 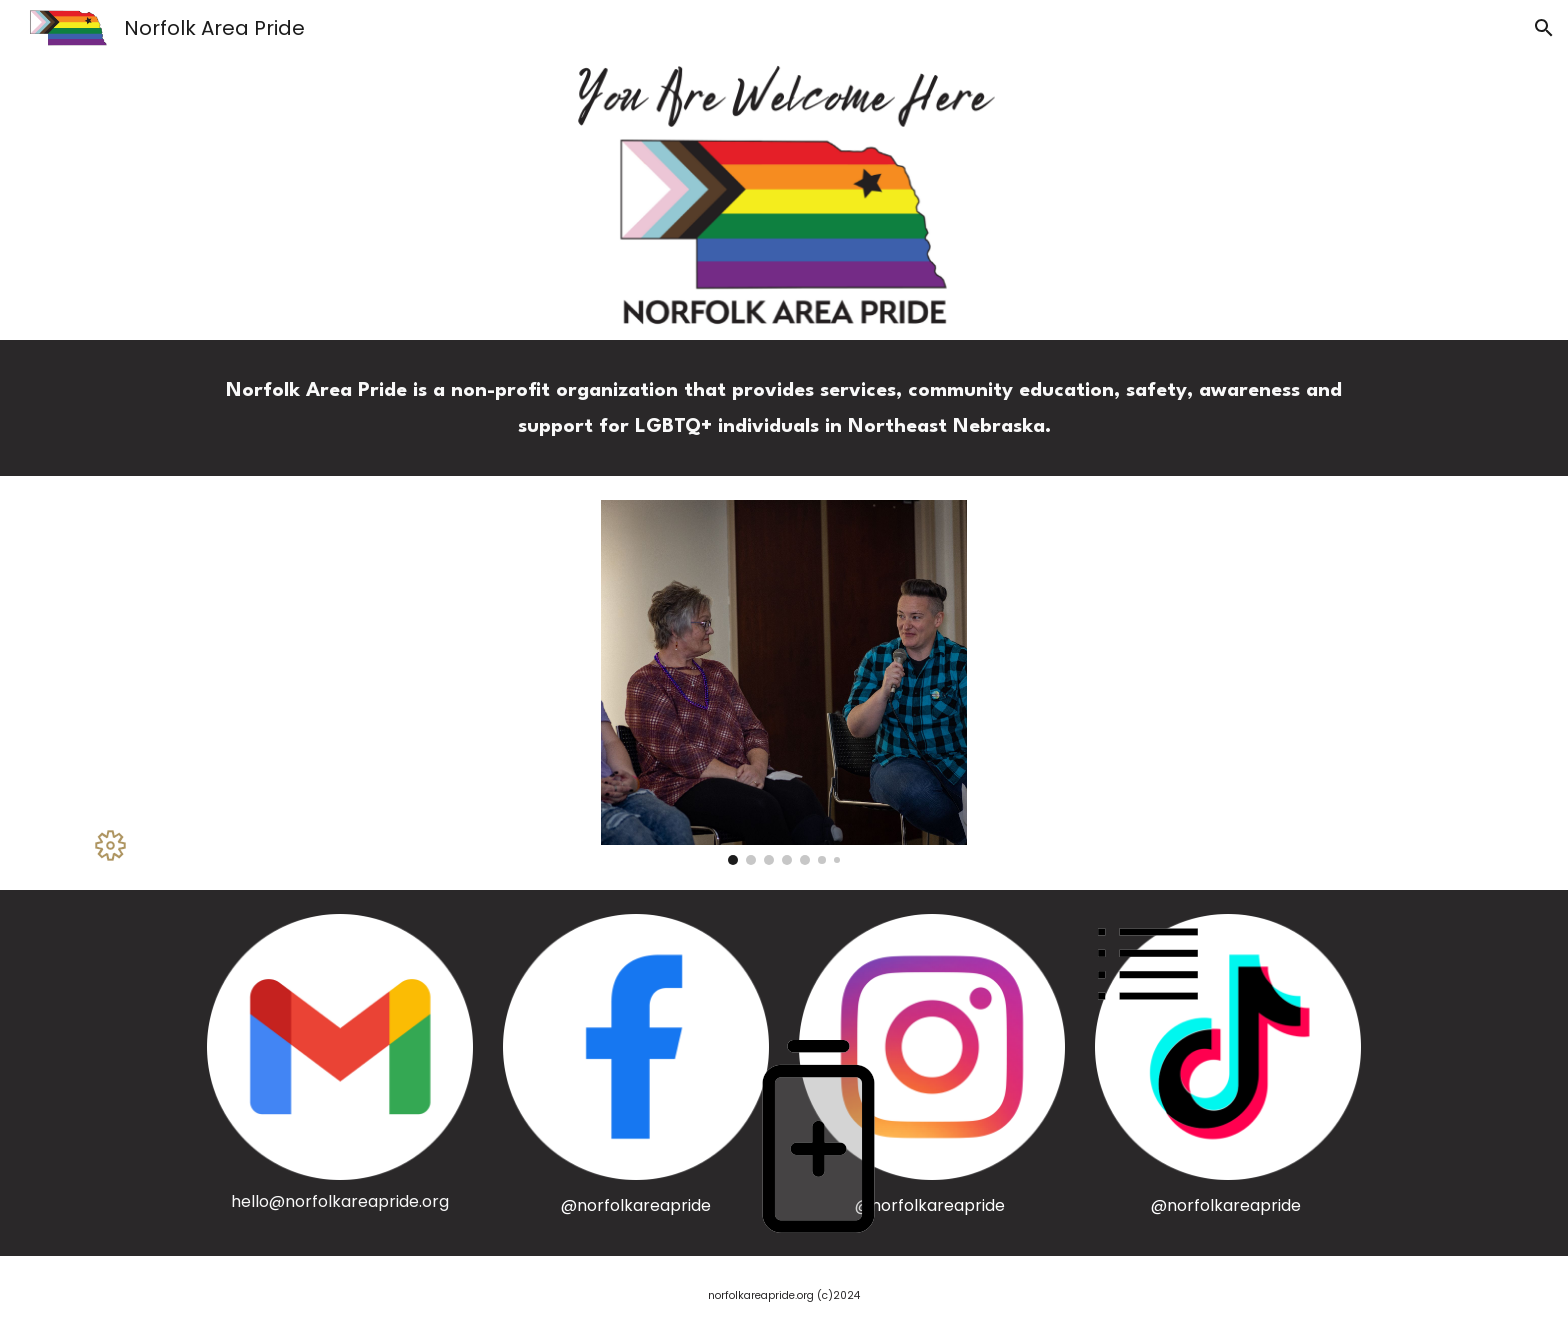 What do you see at coordinates (1148, 964) in the screenshot?
I see `view items as a bulleted list` at bounding box center [1148, 964].